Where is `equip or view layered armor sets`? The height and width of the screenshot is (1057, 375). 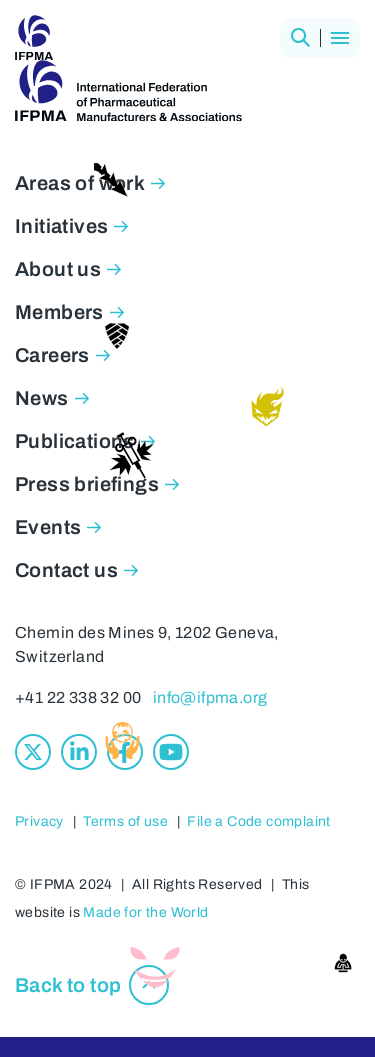 equip or view layered armor sets is located at coordinates (117, 336).